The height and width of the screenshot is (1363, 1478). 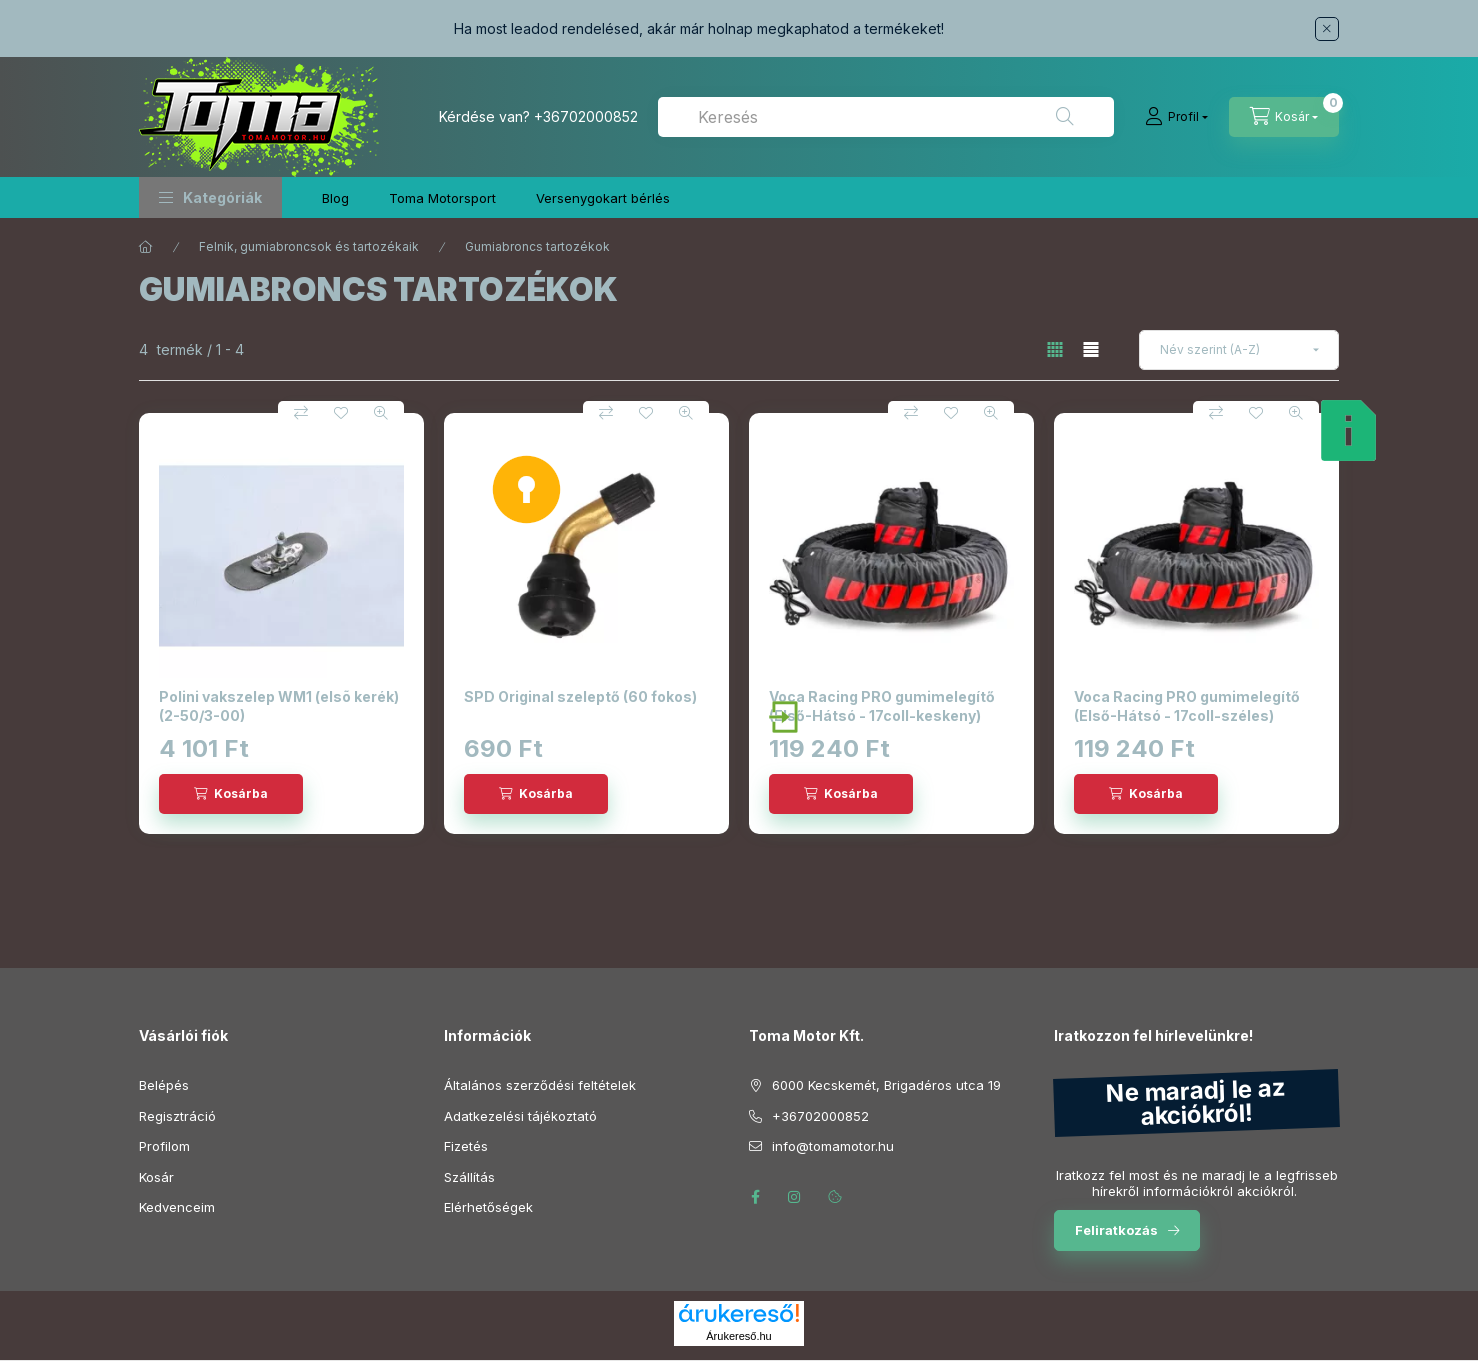 What do you see at coordinates (1348, 430) in the screenshot?
I see `view file details or properties` at bounding box center [1348, 430].